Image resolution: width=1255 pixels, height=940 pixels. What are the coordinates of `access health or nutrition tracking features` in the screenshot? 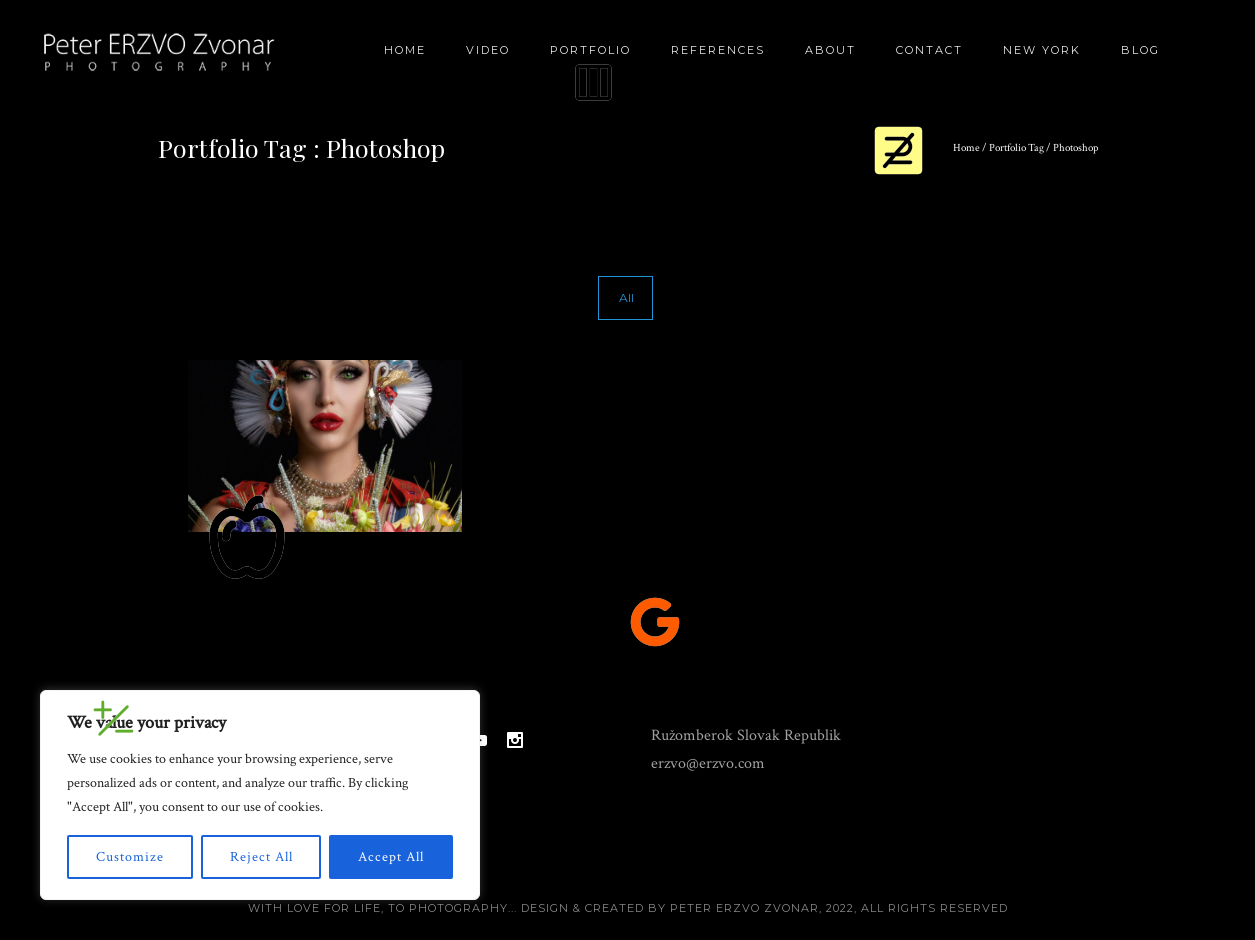 It's located at (247, 537).